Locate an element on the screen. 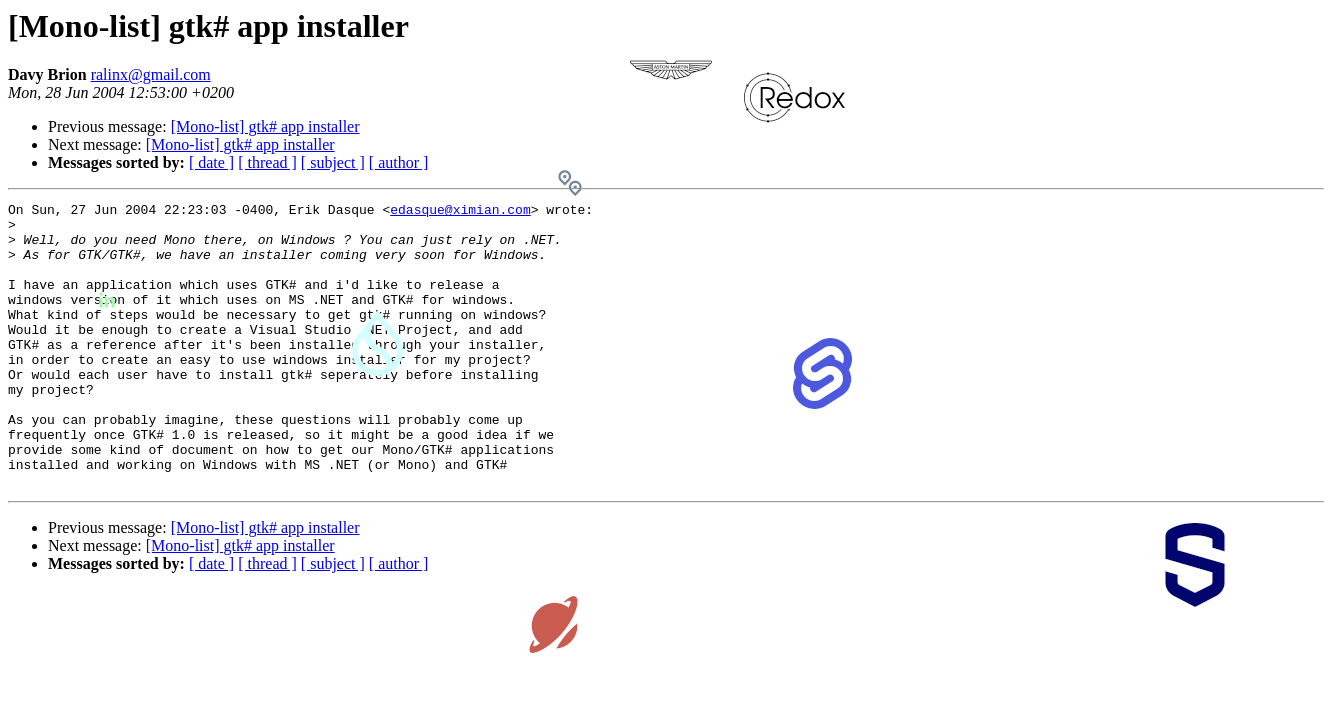 The image size is (1332, 720). visit instatus website or service is located at coordinates (553, 624).